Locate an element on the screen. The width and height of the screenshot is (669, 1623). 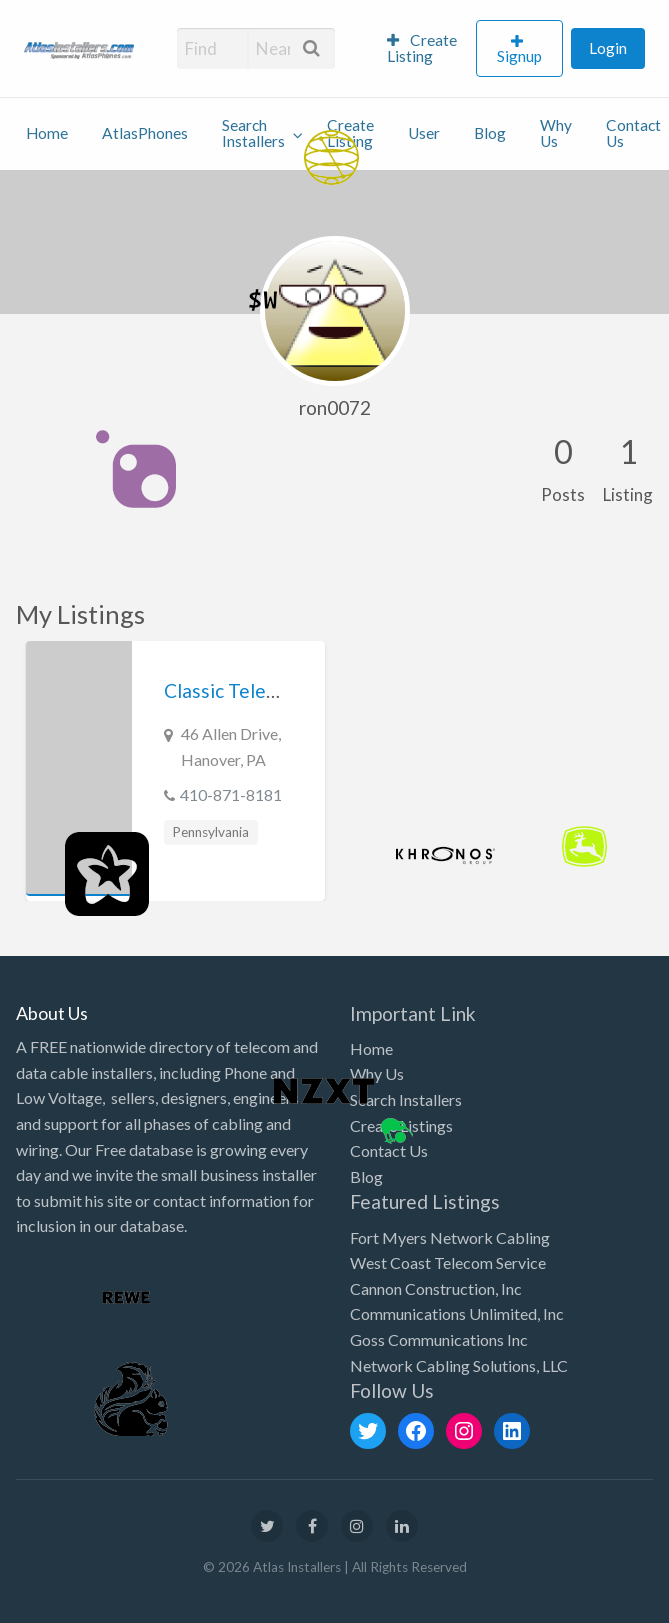
apache flink logo is located at coordinates (131, 1399).